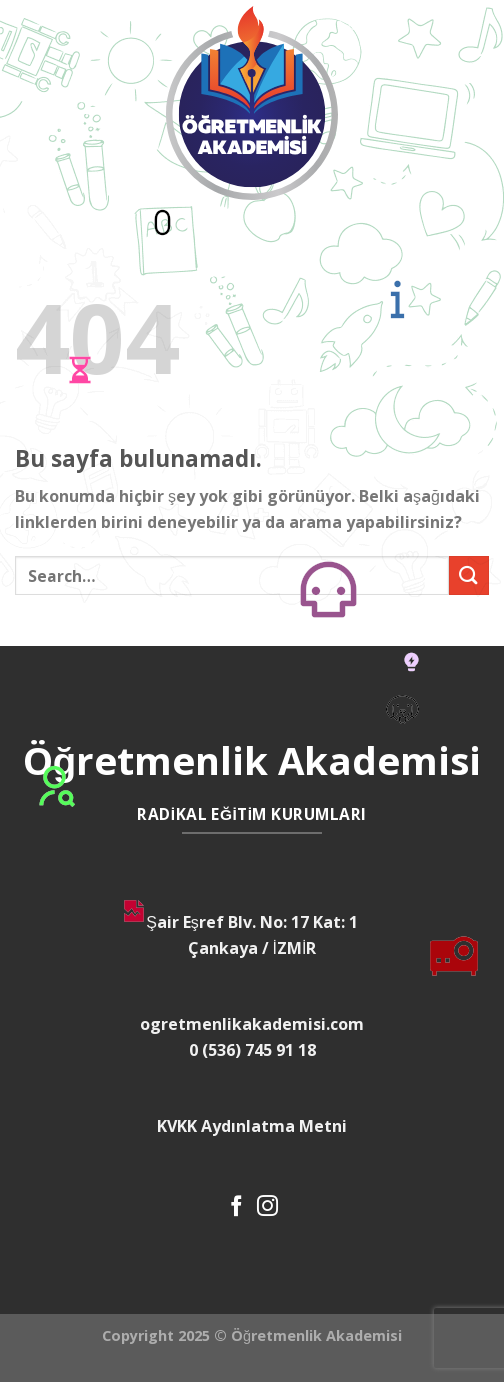 Image resolution: width=504 pixels, height=1382 pixels. What do you see at coordinates (54, 786) in the screenshot?
I see `search for a user or contact` at bounding box center [54, 786].